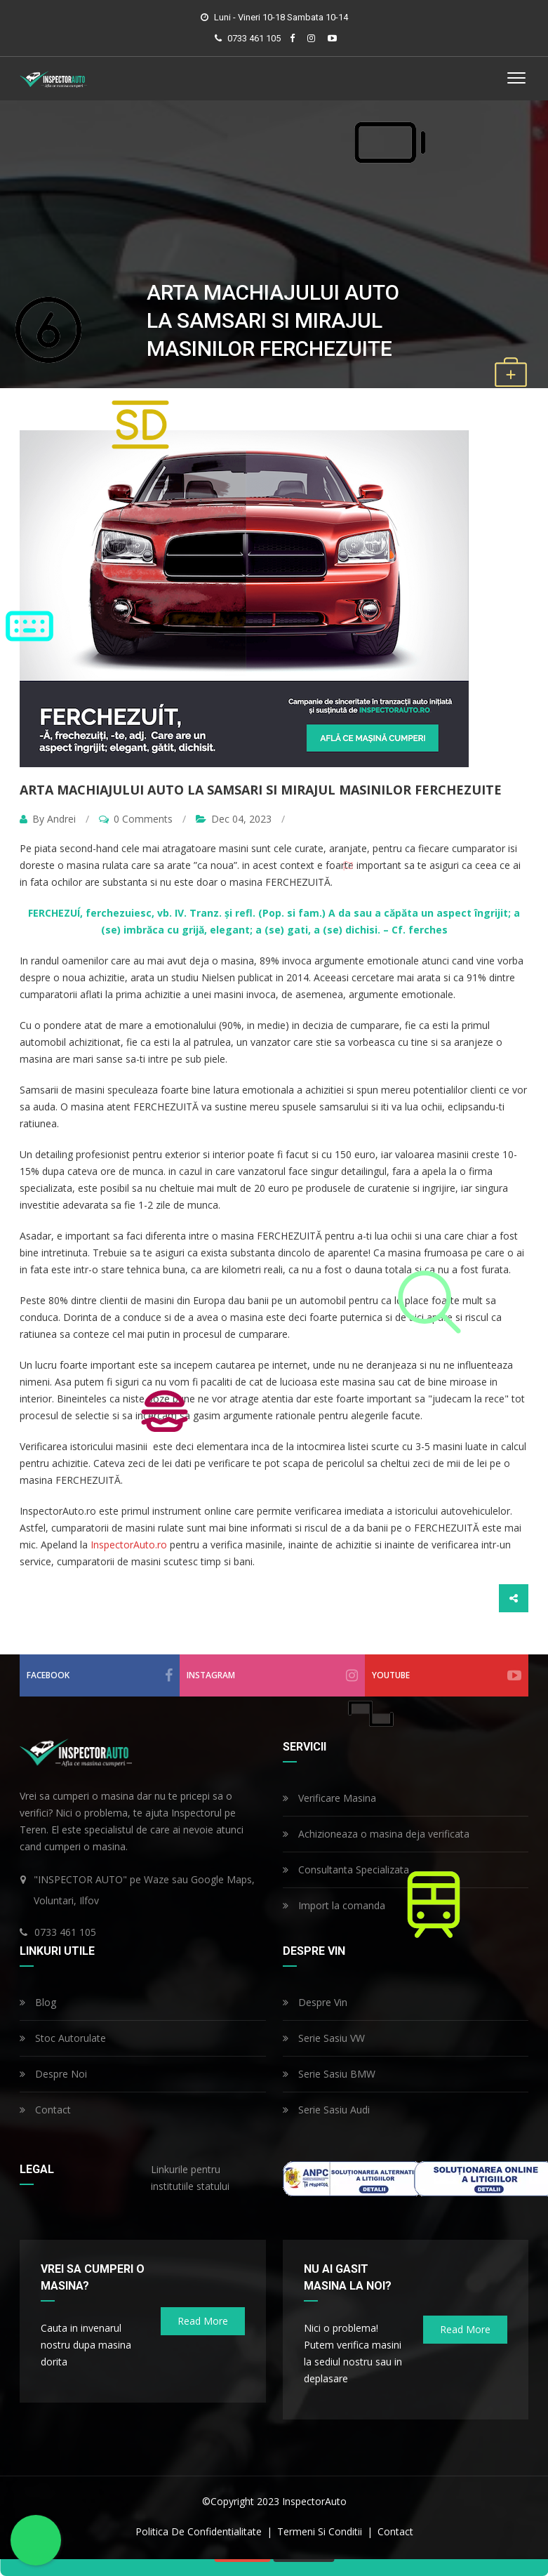 The image size is (548, 2576). Describe the element at coordinates (429, 1302) in the screenshot. I see `search for content or items` at that location.